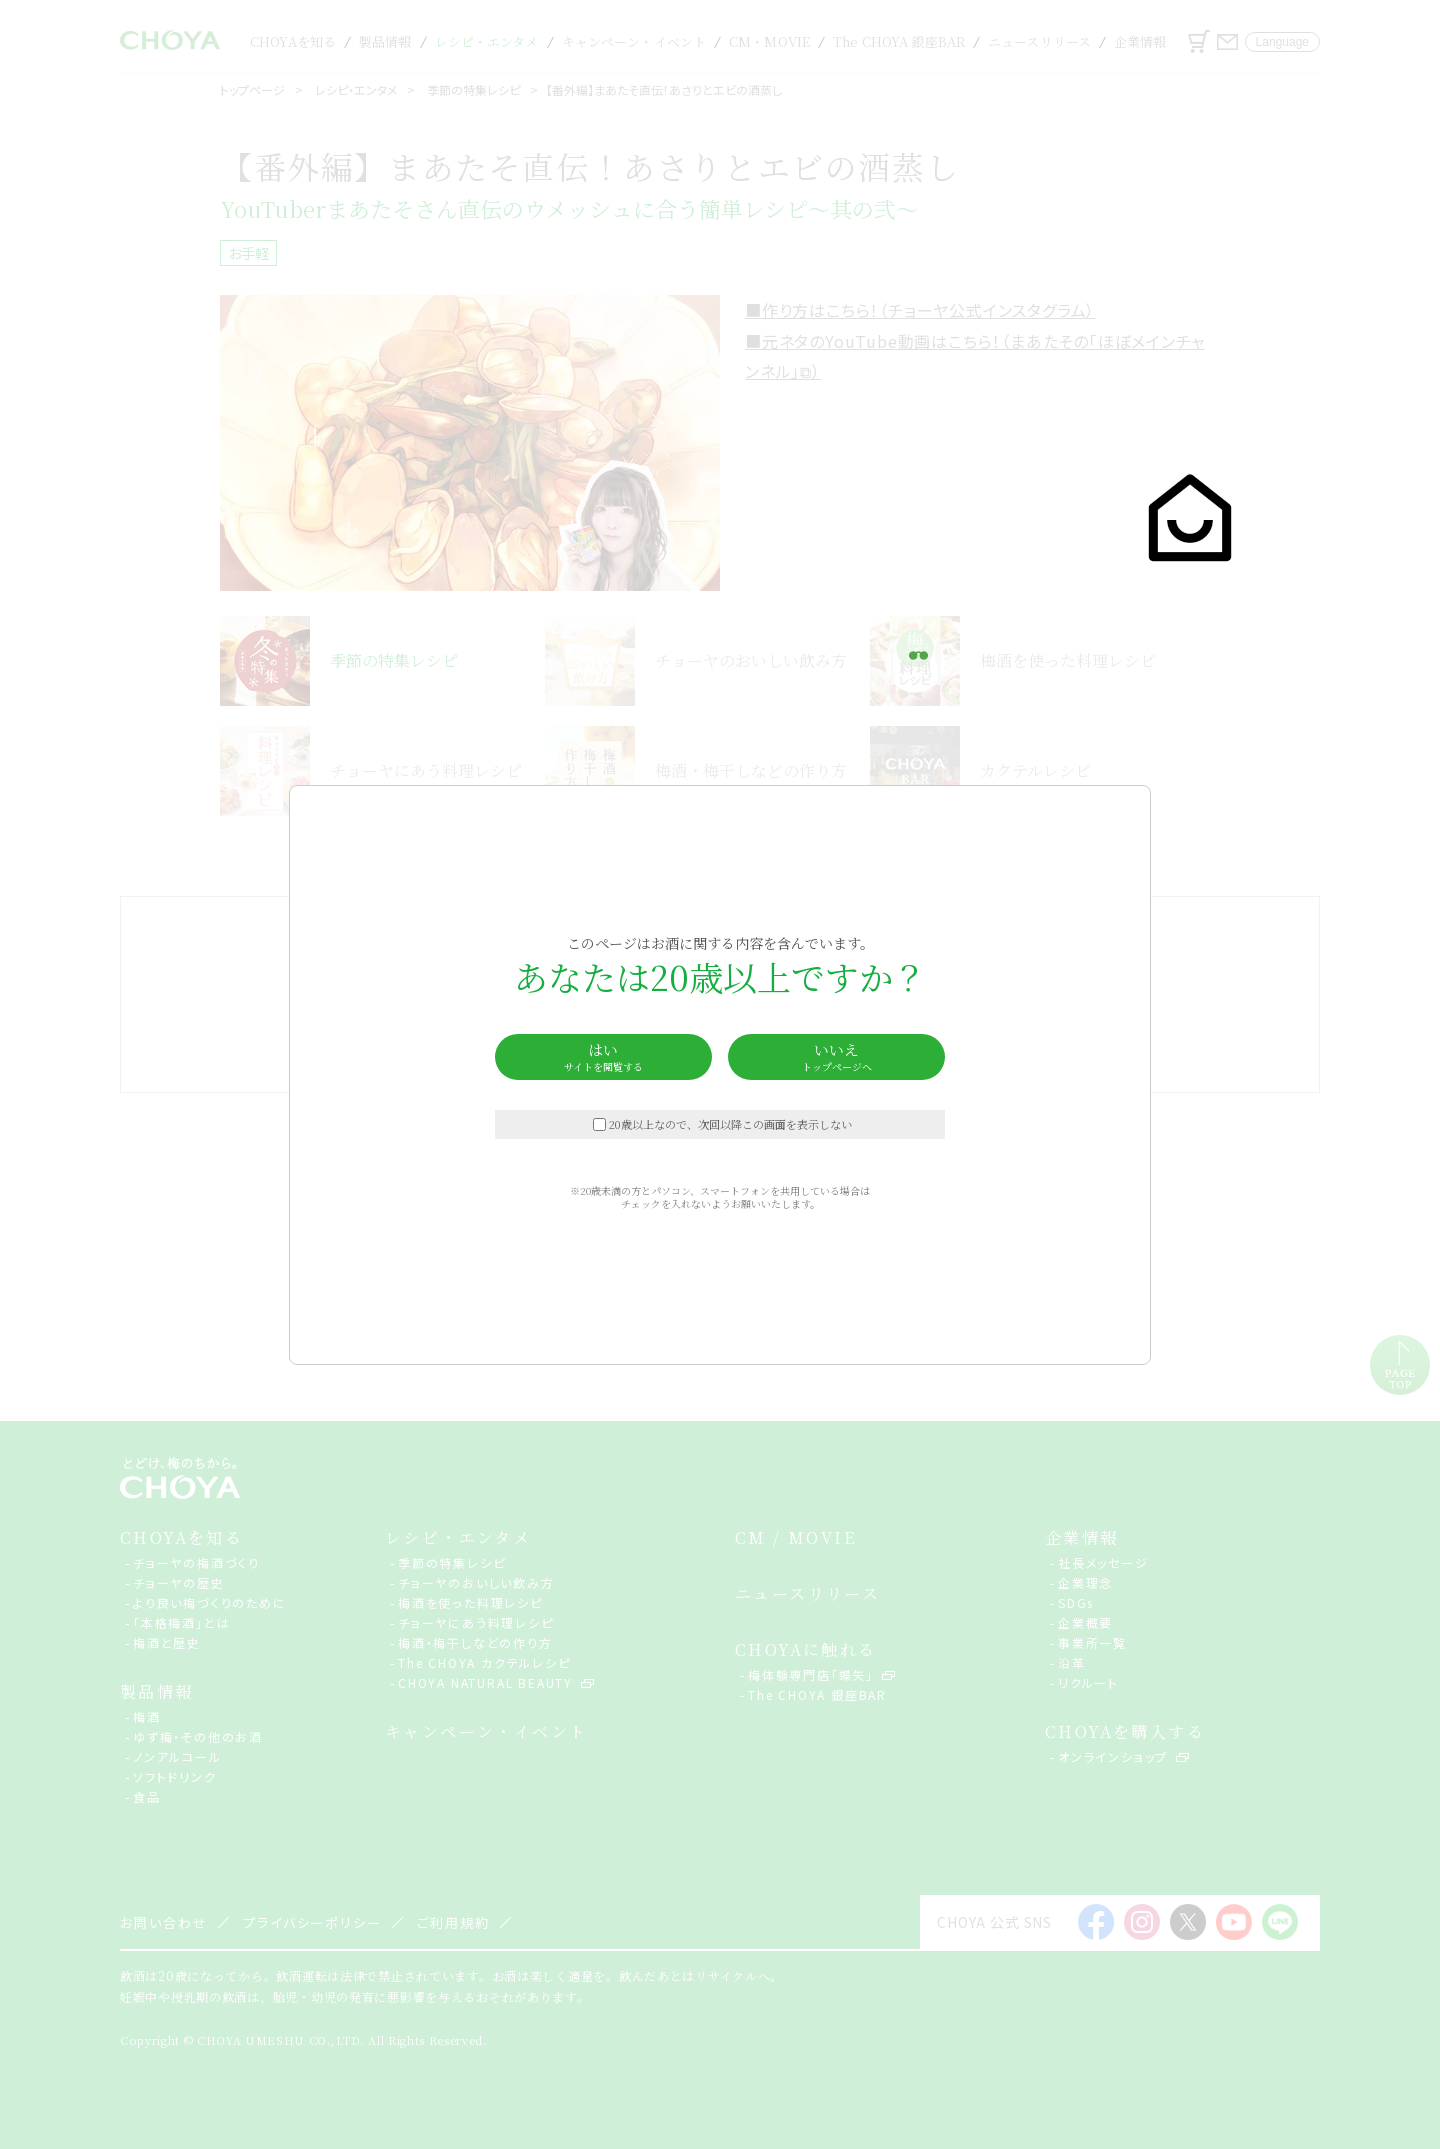 The image size is (1440, 2149). What do you see at coordinates (918, 655) in the screenshot?
I see `enable reading mode` at bounding box center [918, 655].